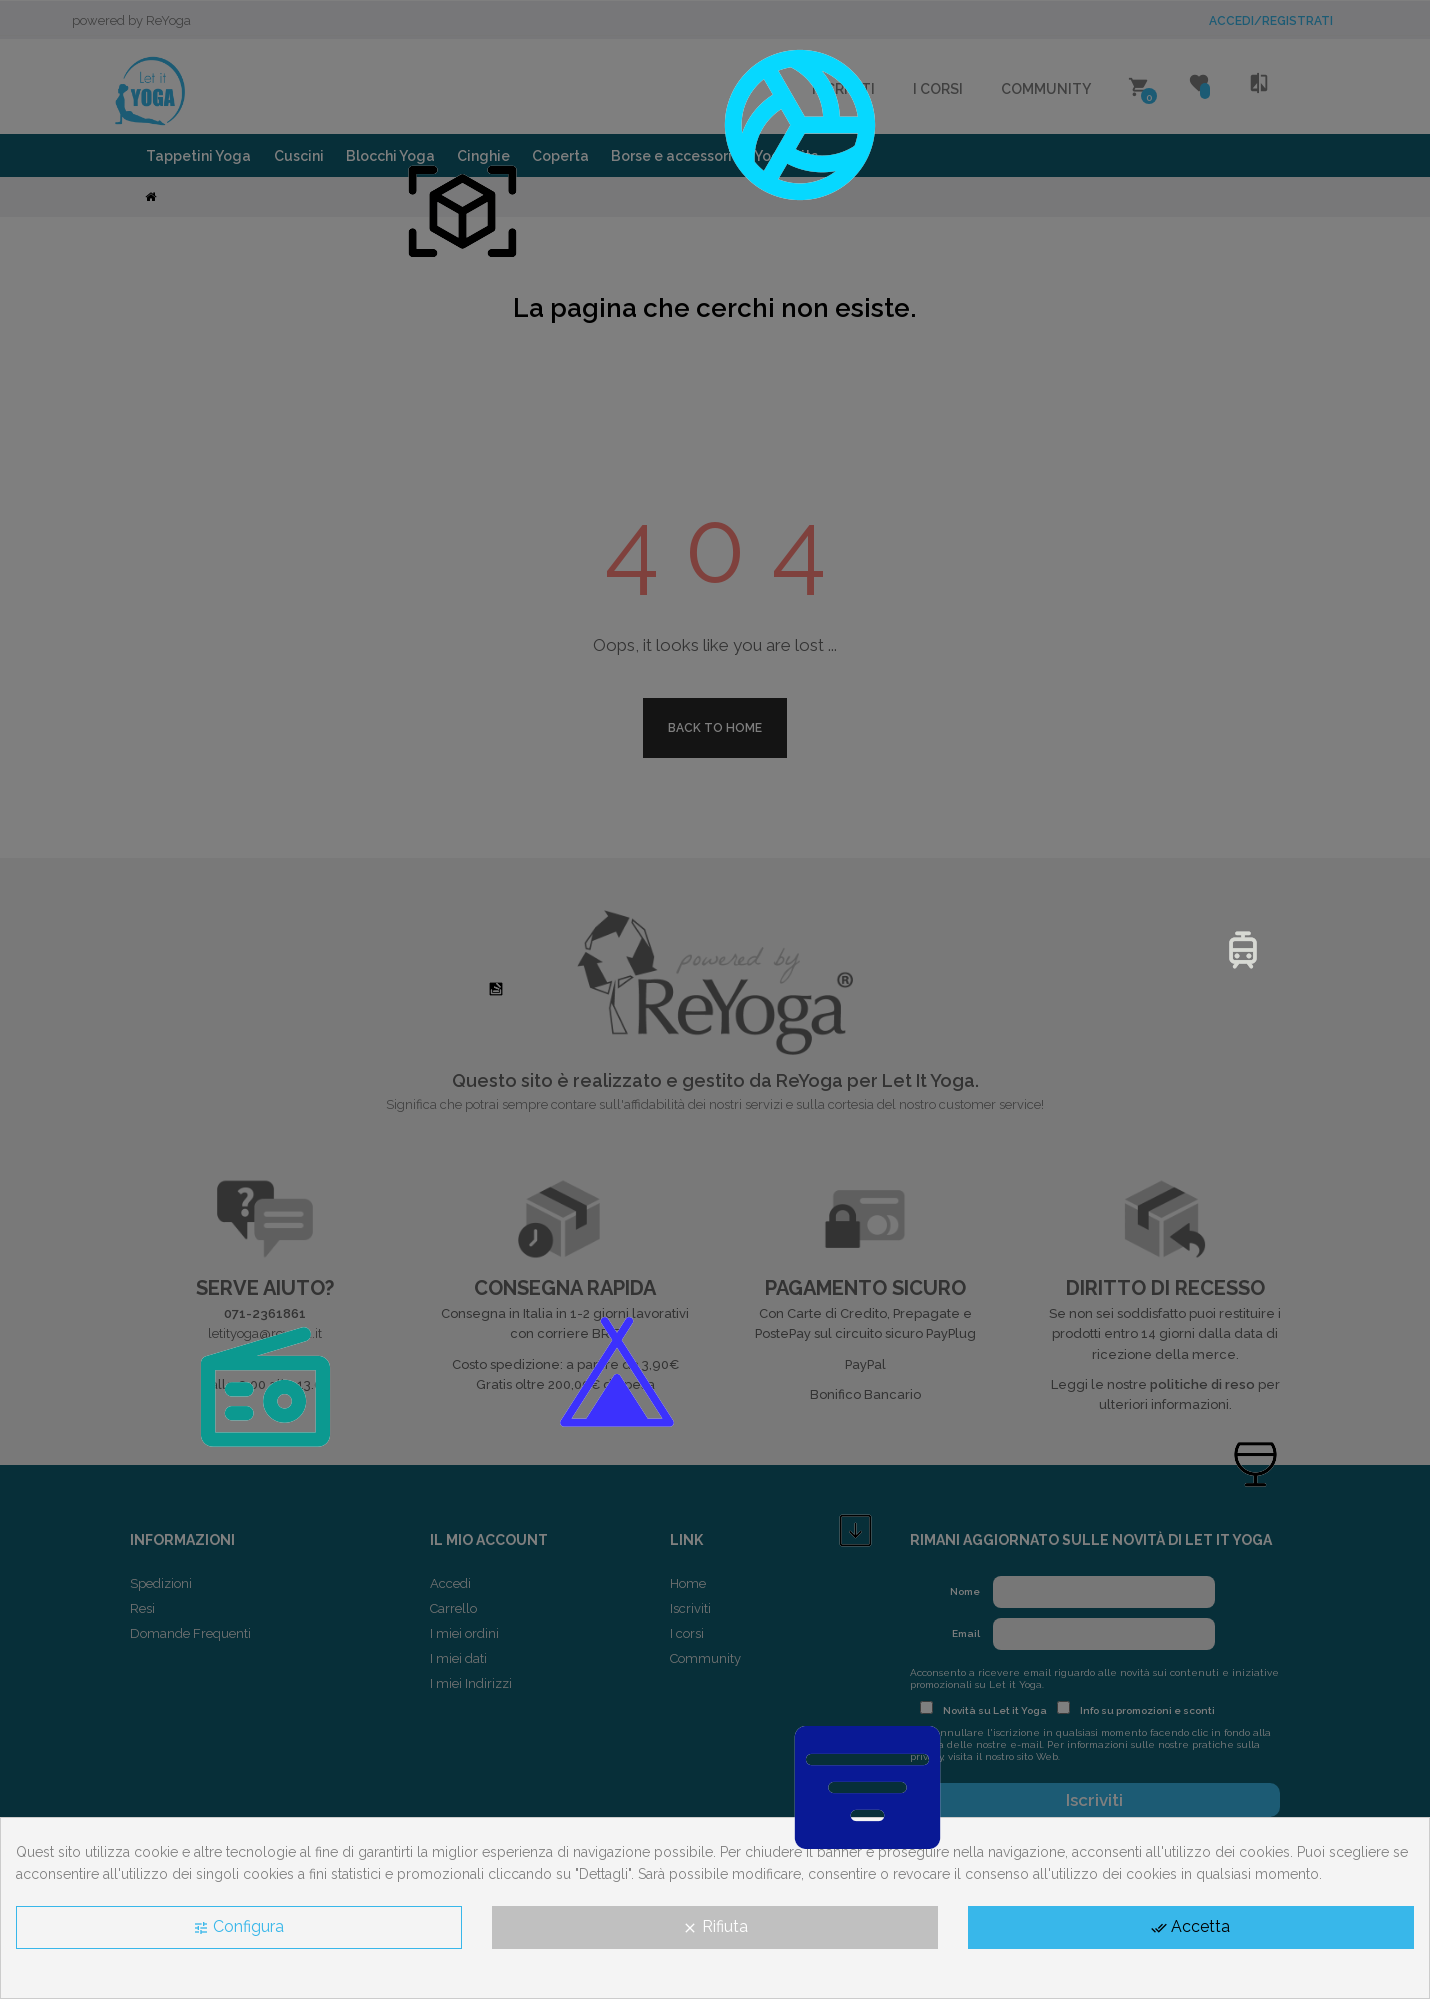 The height and width of the screenshot is (1999, 1430). What do you see at coordinates (617, 1378) in the screenshot?
I see `view campsite or camping information` at bounding box center [617, 1378].